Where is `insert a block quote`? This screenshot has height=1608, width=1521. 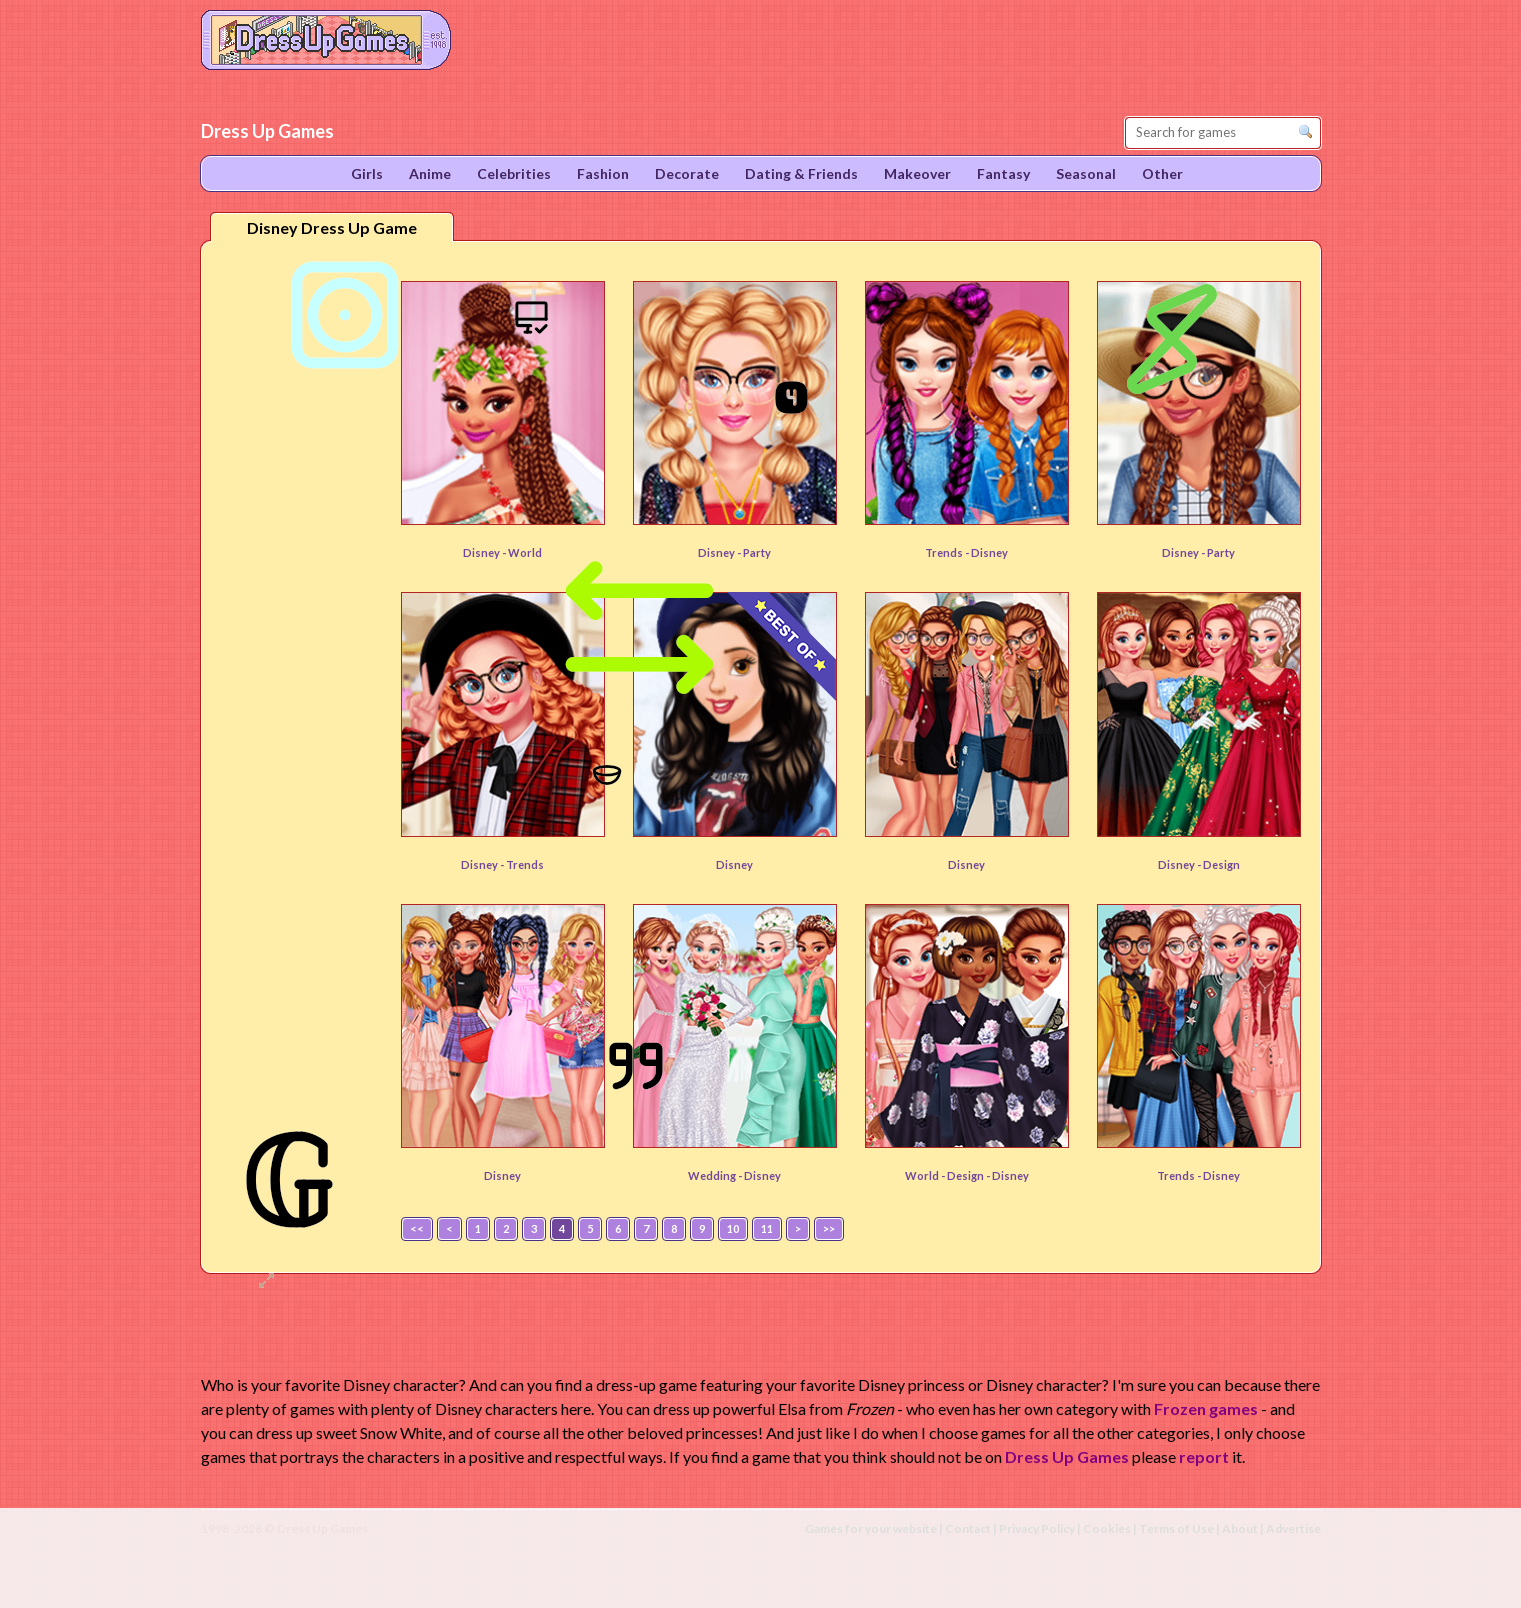
insert a block quote is located at coordinates (636, 1066).